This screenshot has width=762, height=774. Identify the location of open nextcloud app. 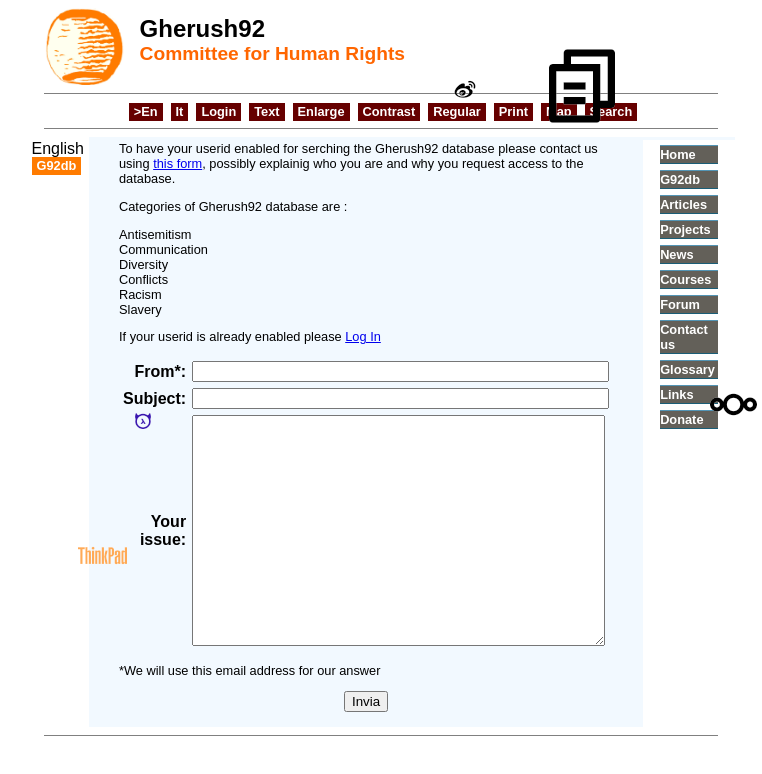
(733, 404).